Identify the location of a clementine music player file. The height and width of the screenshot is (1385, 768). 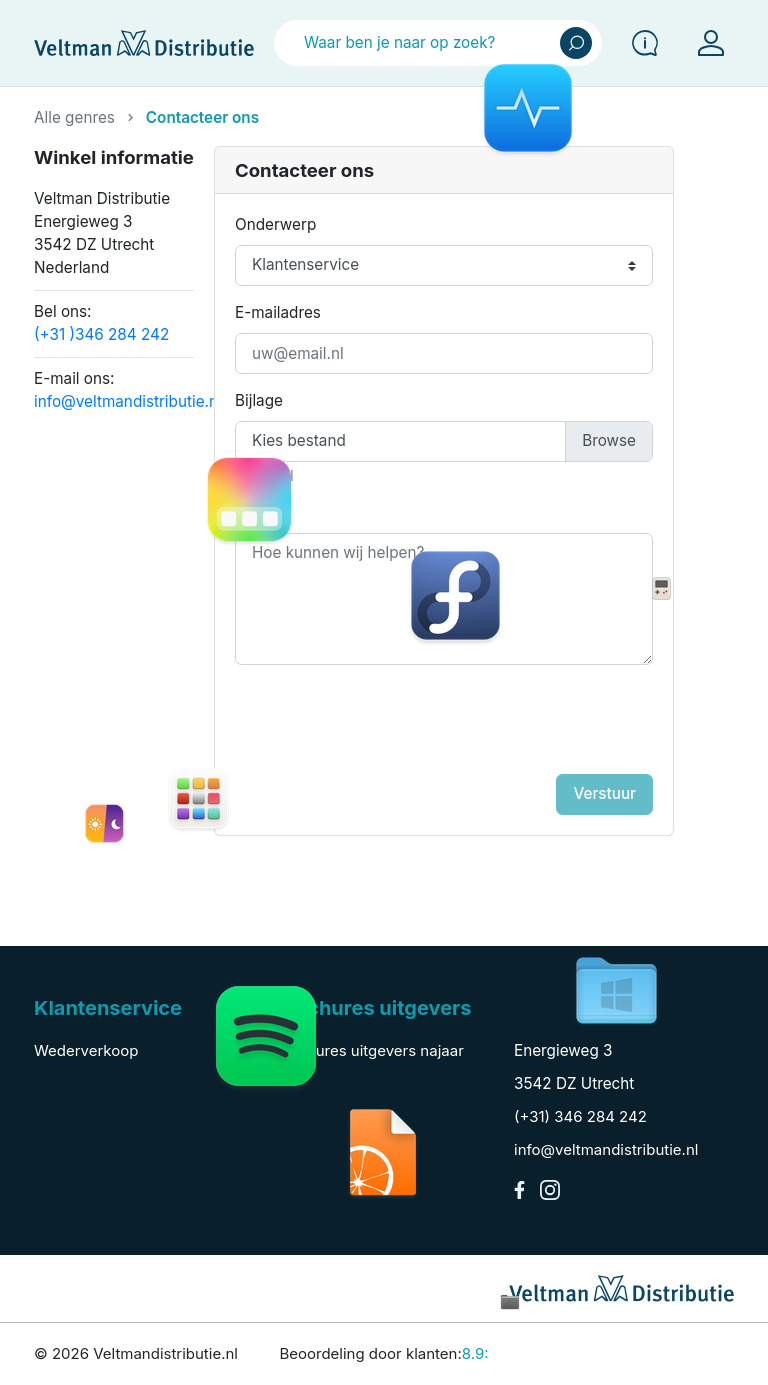
(383, 1154).